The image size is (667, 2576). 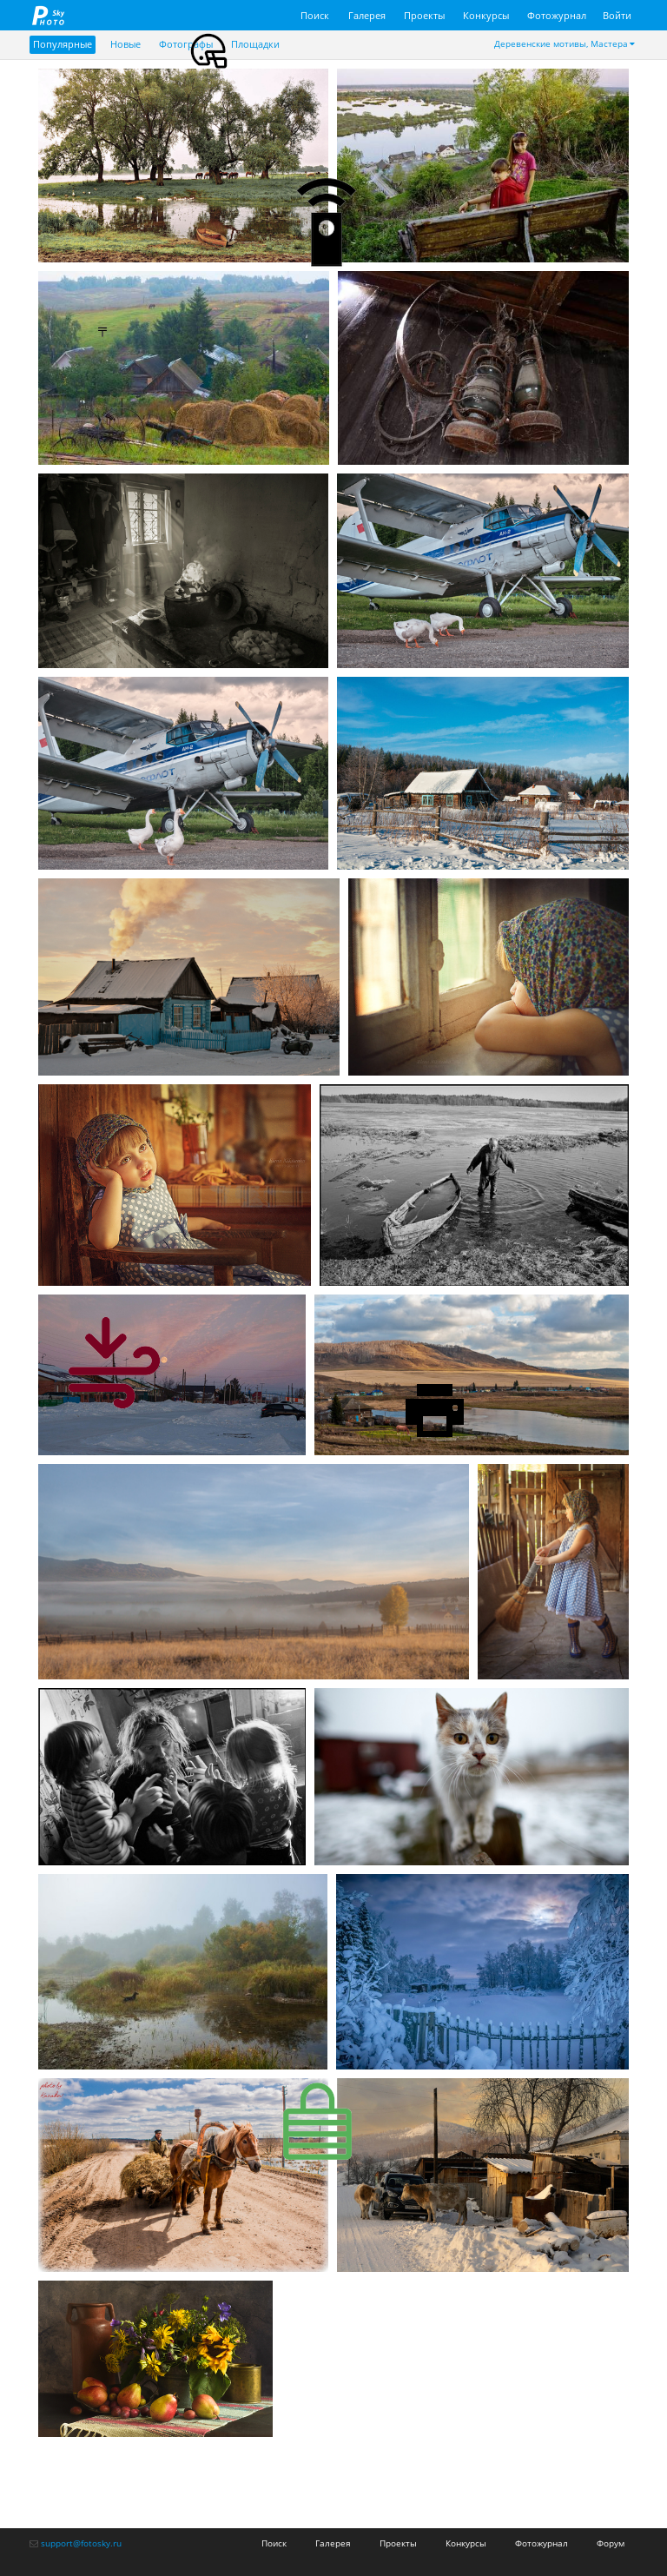 What do you see at coordinates (434, 1410) in the screenshot?
I see `print current document or page` at bounding box center [434, 1410].